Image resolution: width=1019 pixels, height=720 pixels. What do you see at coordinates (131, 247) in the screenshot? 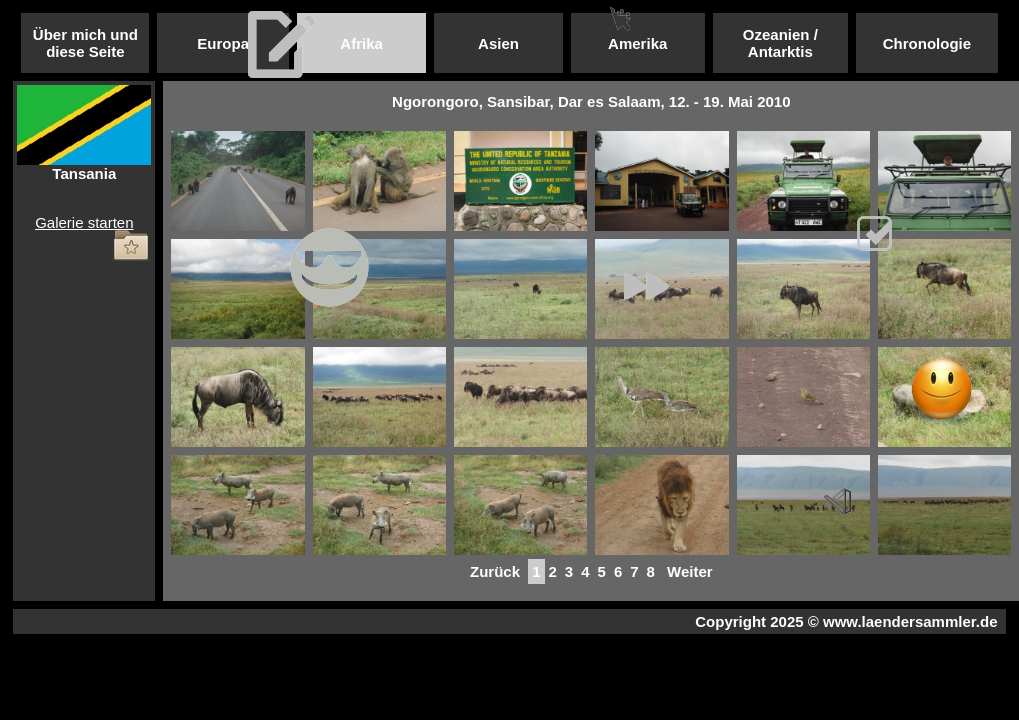
I see `access your bookmarked files and folders` at bounding box center [131, 247].